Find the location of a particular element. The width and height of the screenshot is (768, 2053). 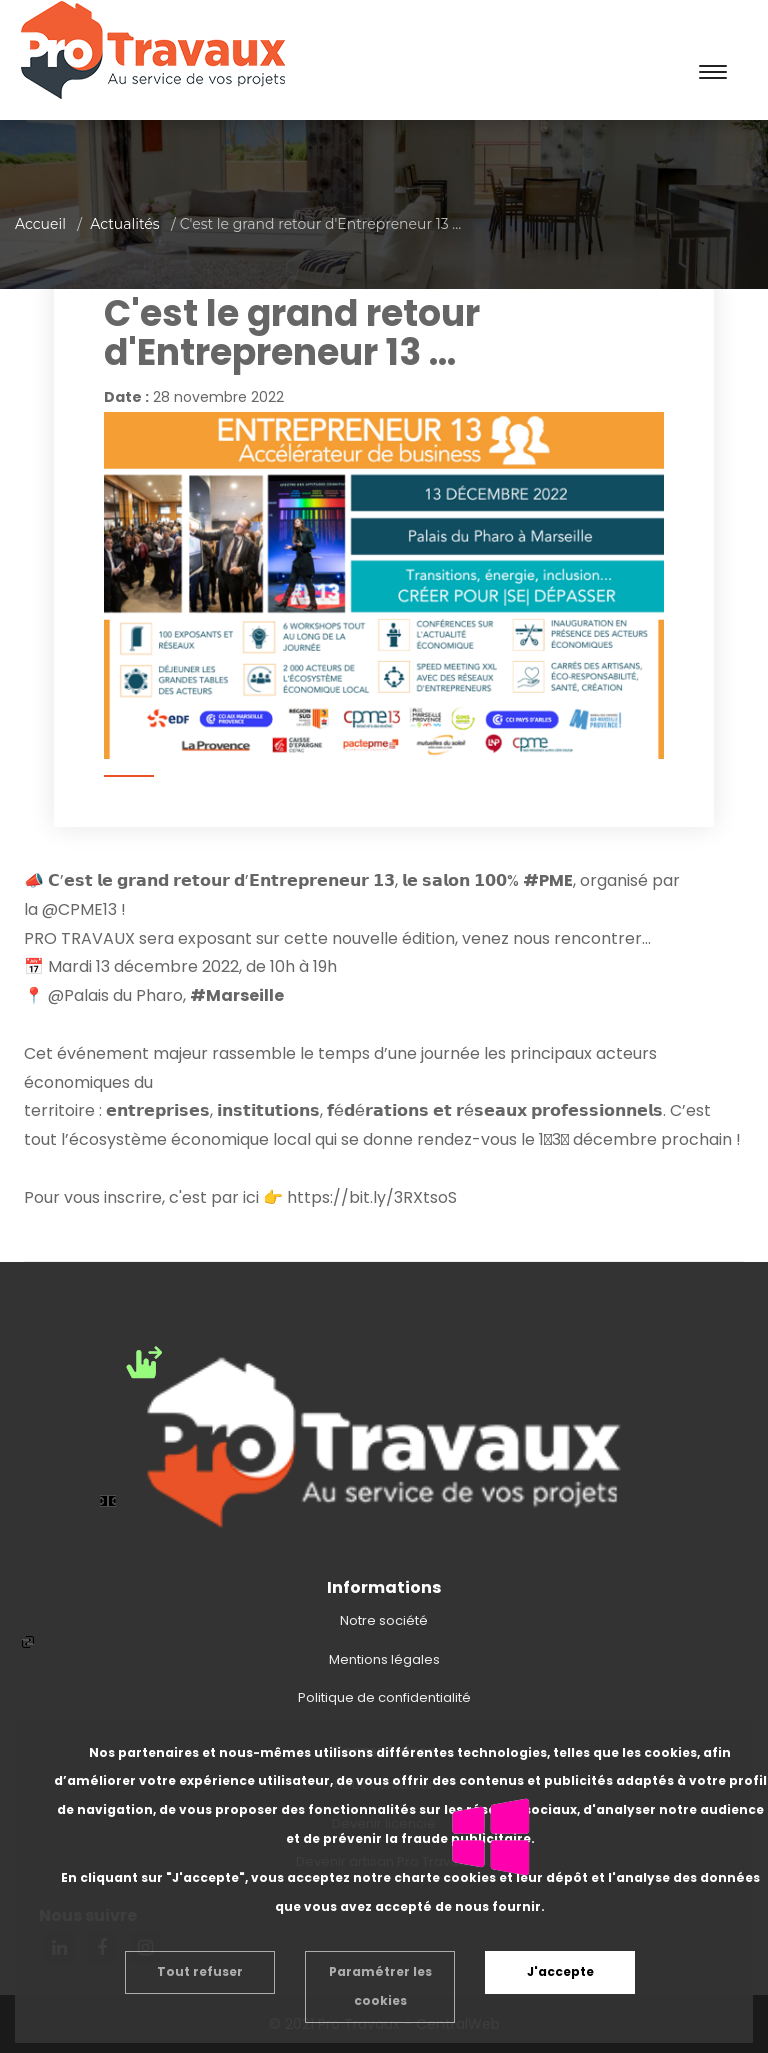

swap or exchange items is located at coordinates (28, 1642).